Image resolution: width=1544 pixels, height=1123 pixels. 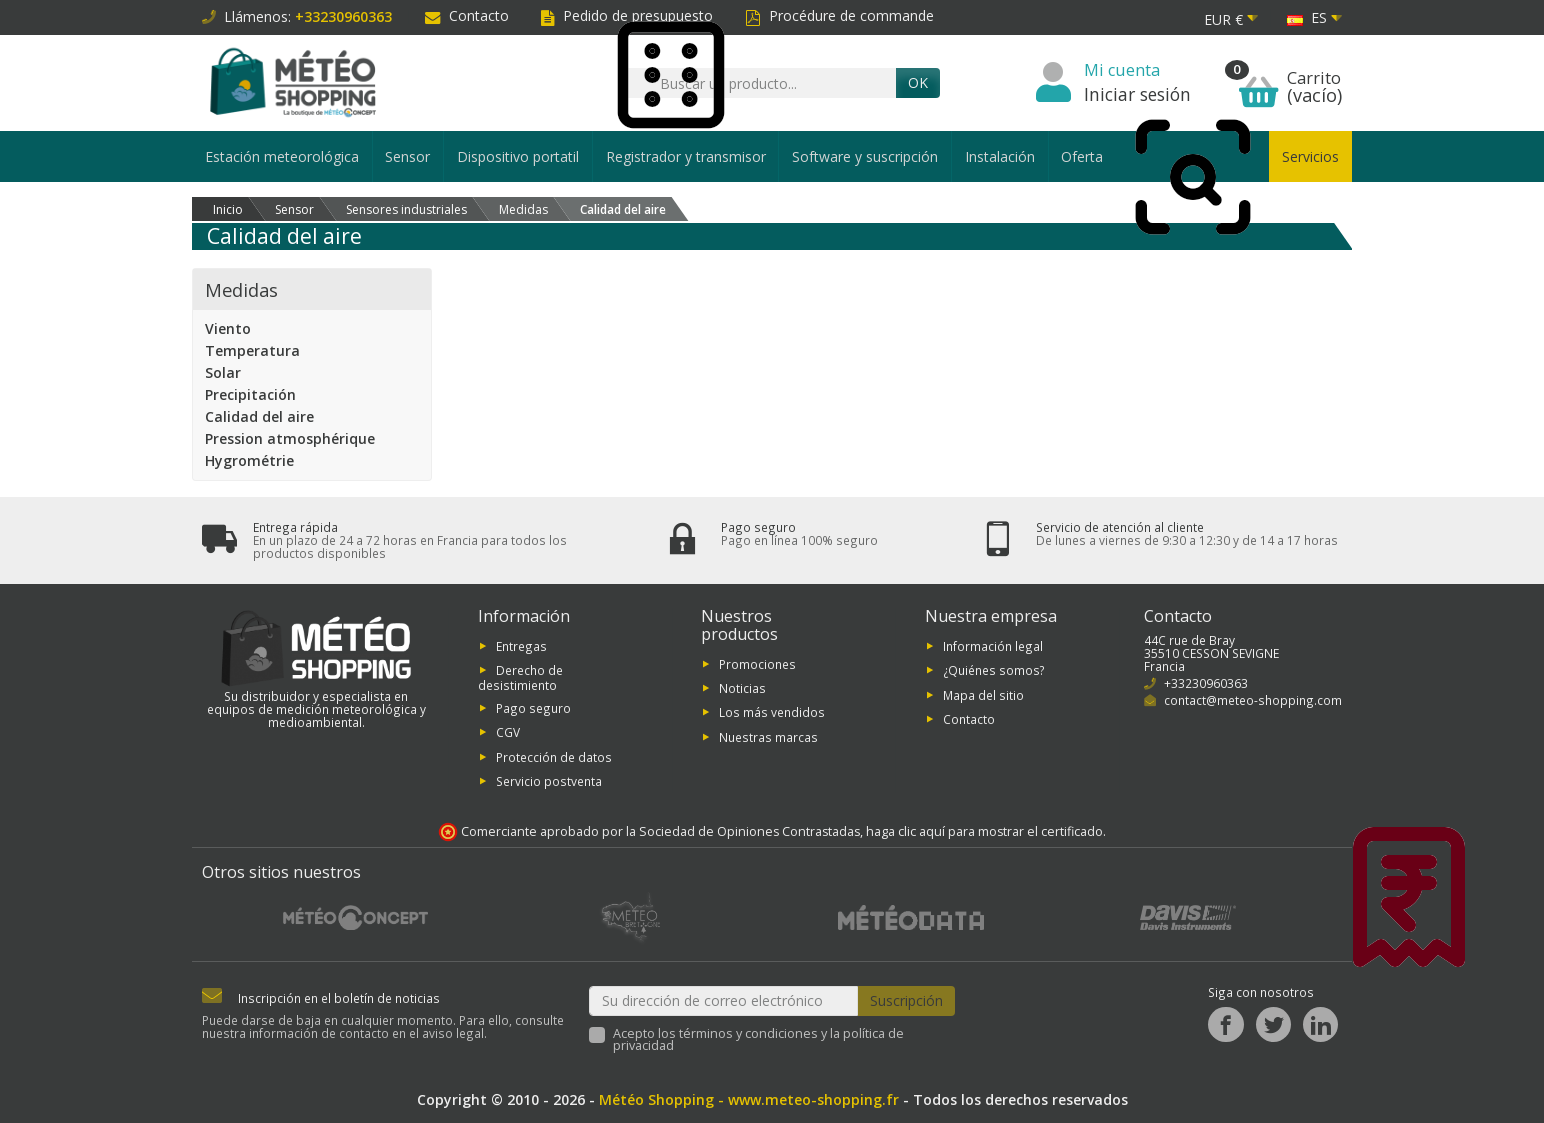 What do you see at coordinates (1409, 897) in the screenshot?
I see `view receipt or transaction in rupees` at bounding box center [1409, 897].